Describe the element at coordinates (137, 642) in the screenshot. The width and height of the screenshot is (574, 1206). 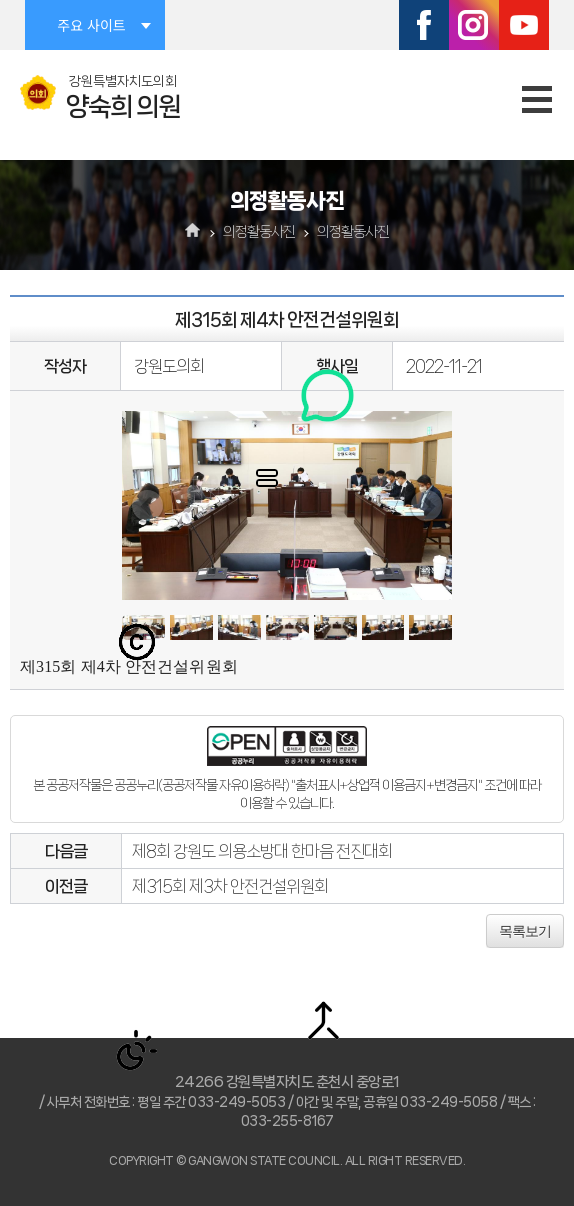
I see `view copyright information` at that location.